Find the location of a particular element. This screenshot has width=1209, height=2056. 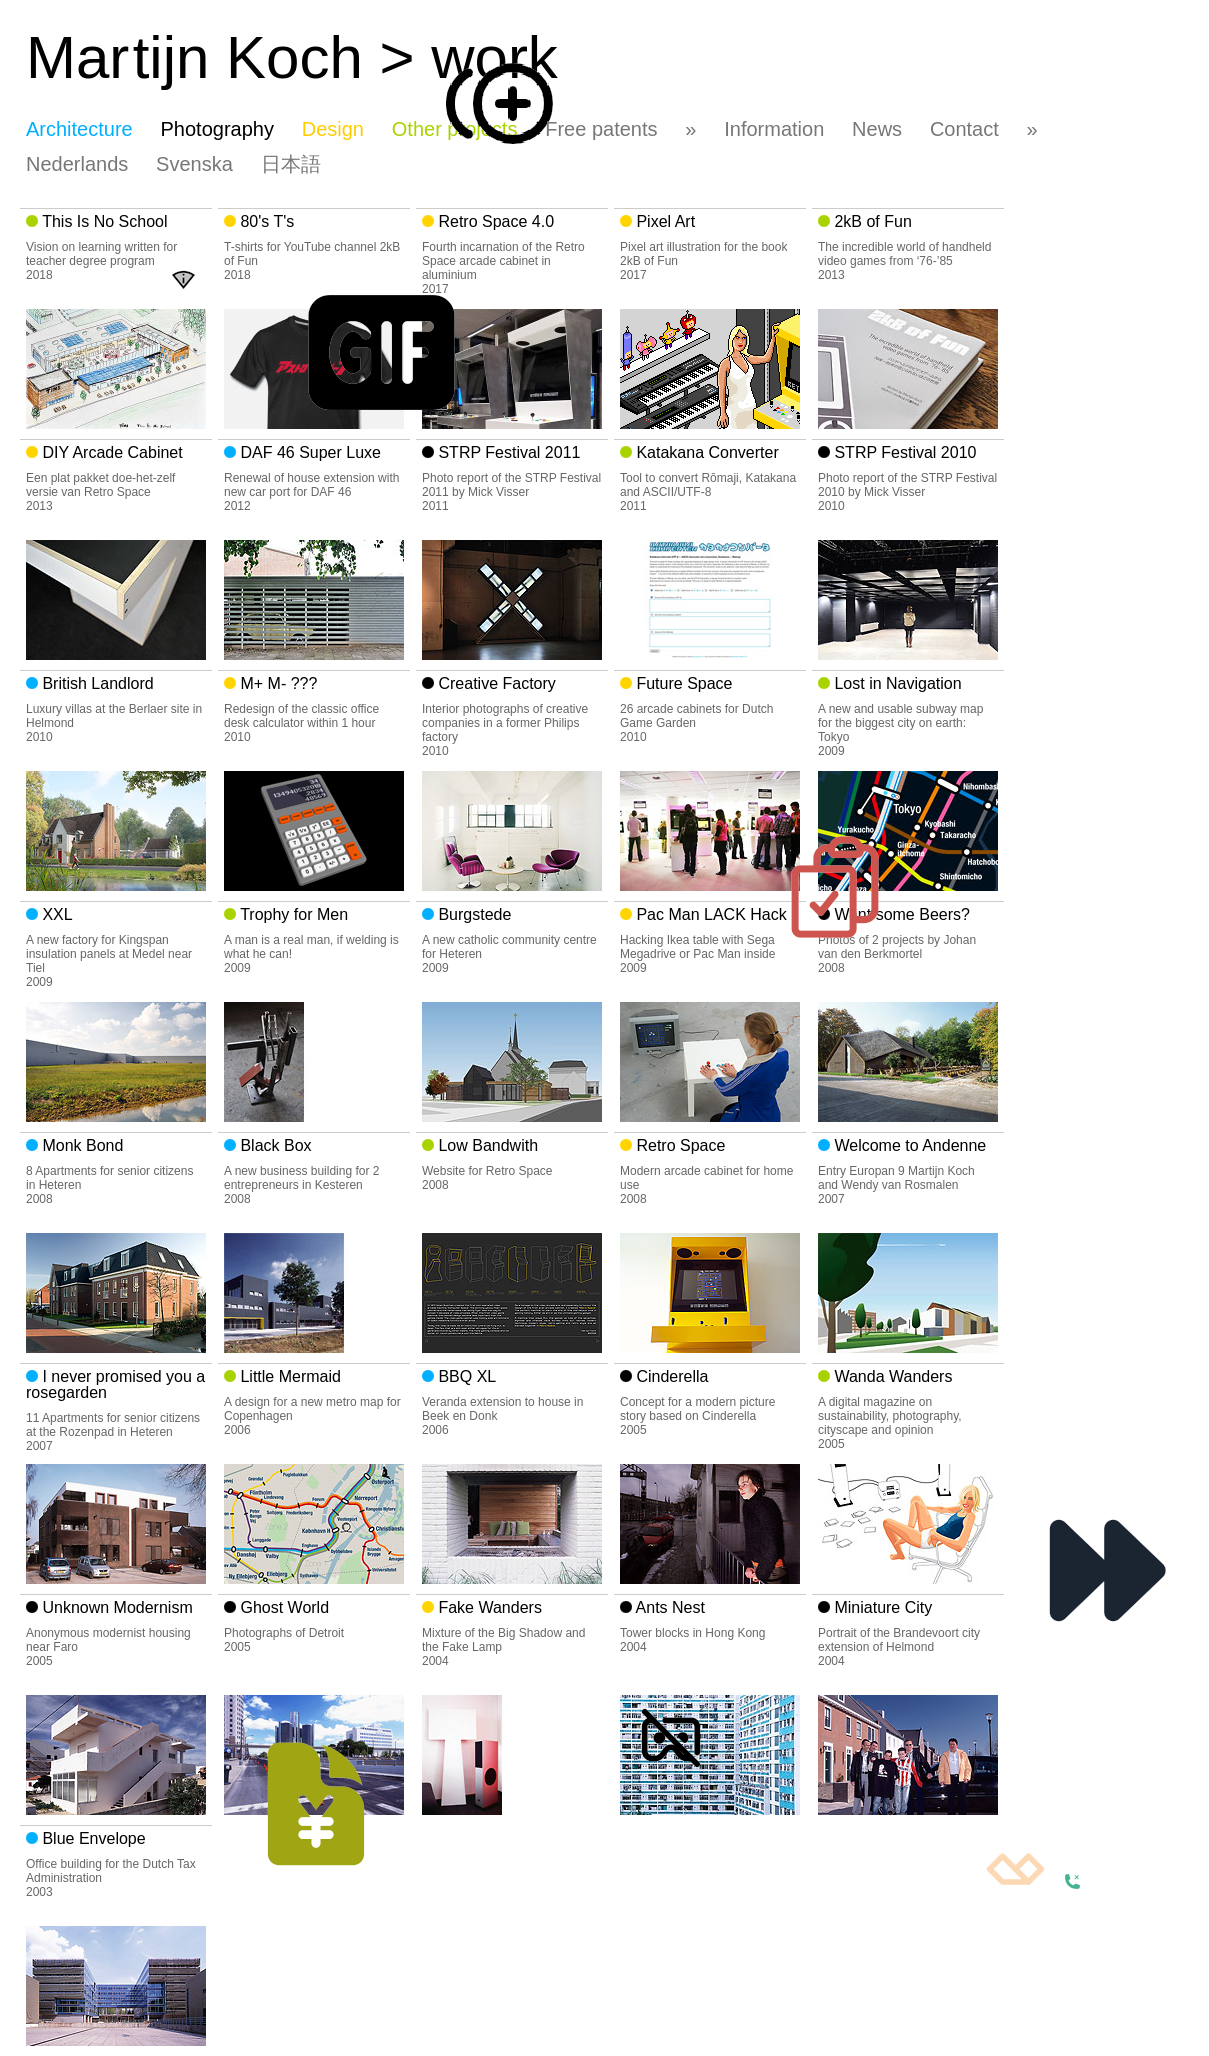

end or decline a phone call is located at coordinates (1072, 1881).